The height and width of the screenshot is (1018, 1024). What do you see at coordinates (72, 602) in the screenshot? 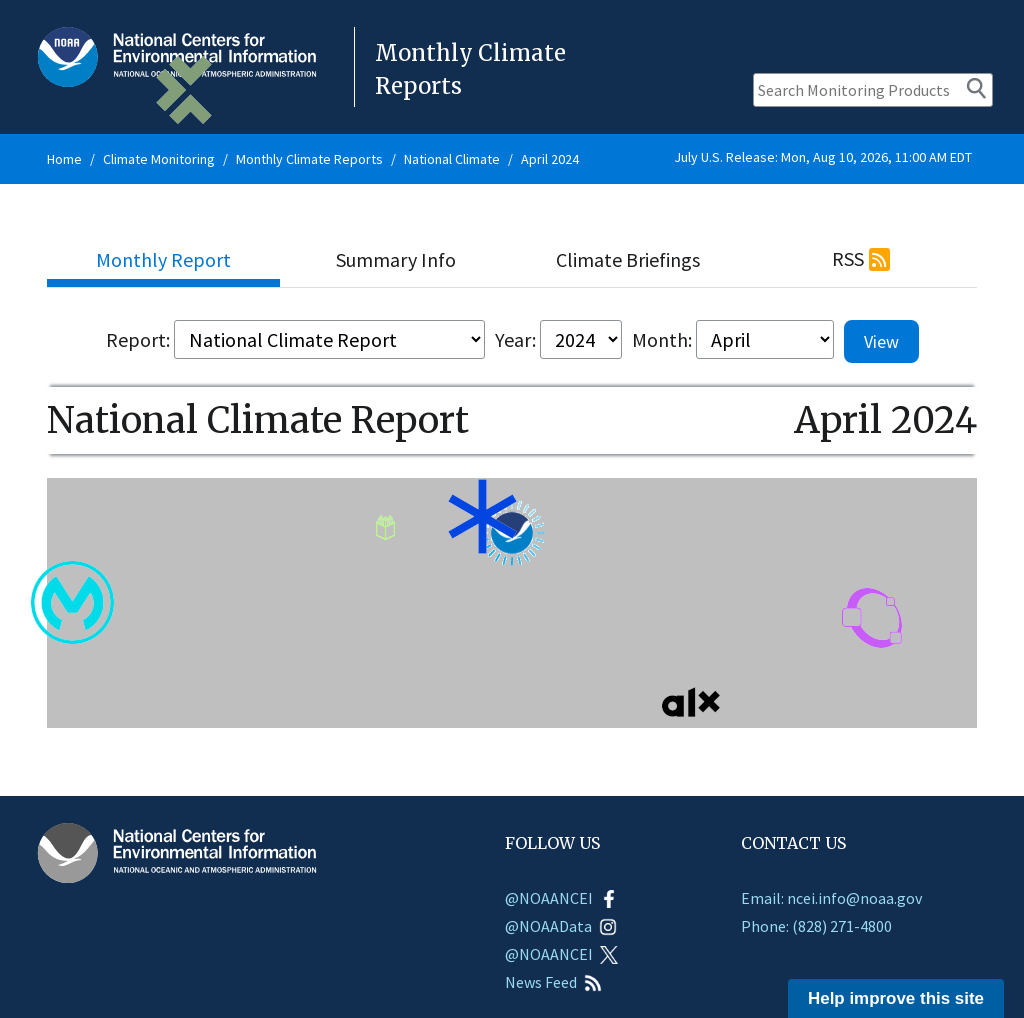
I see `mulesoft logo` at bounding box center [72, 602].